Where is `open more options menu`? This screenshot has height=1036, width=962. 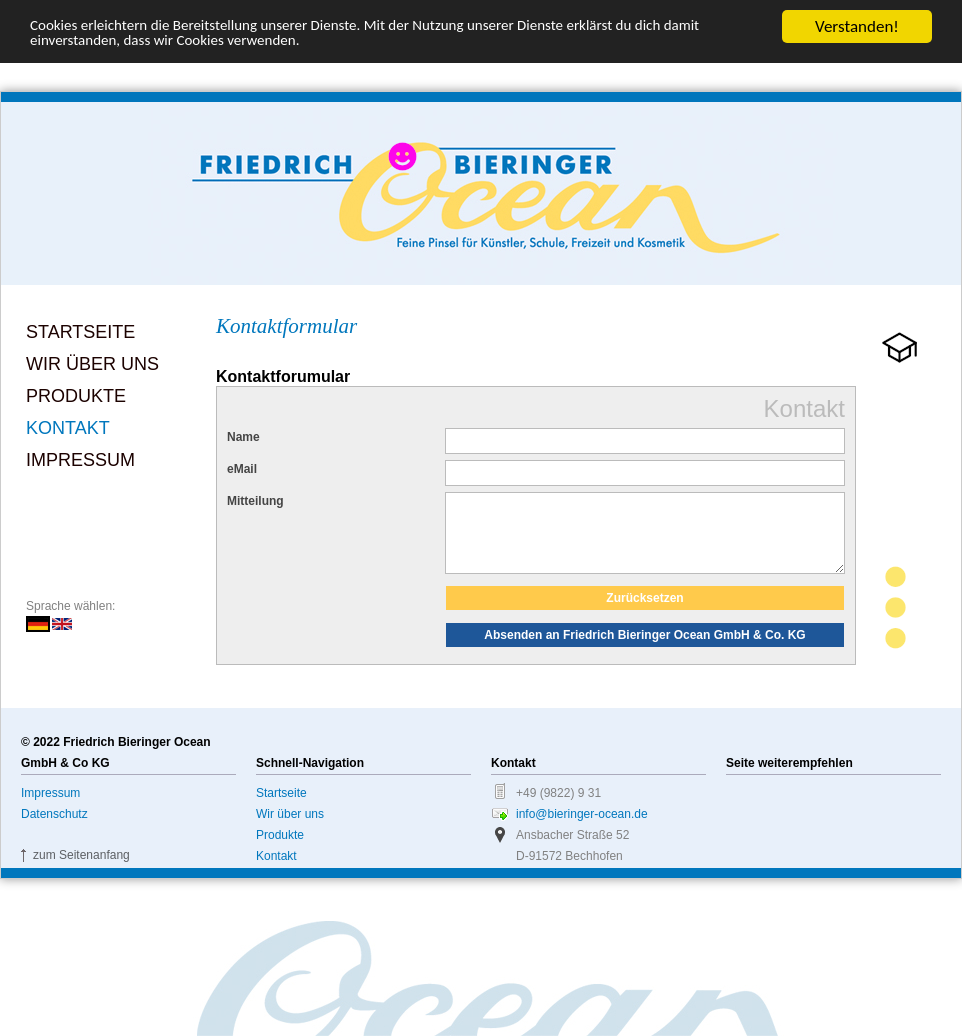 open more options menu is located at coordinates (895, 607).